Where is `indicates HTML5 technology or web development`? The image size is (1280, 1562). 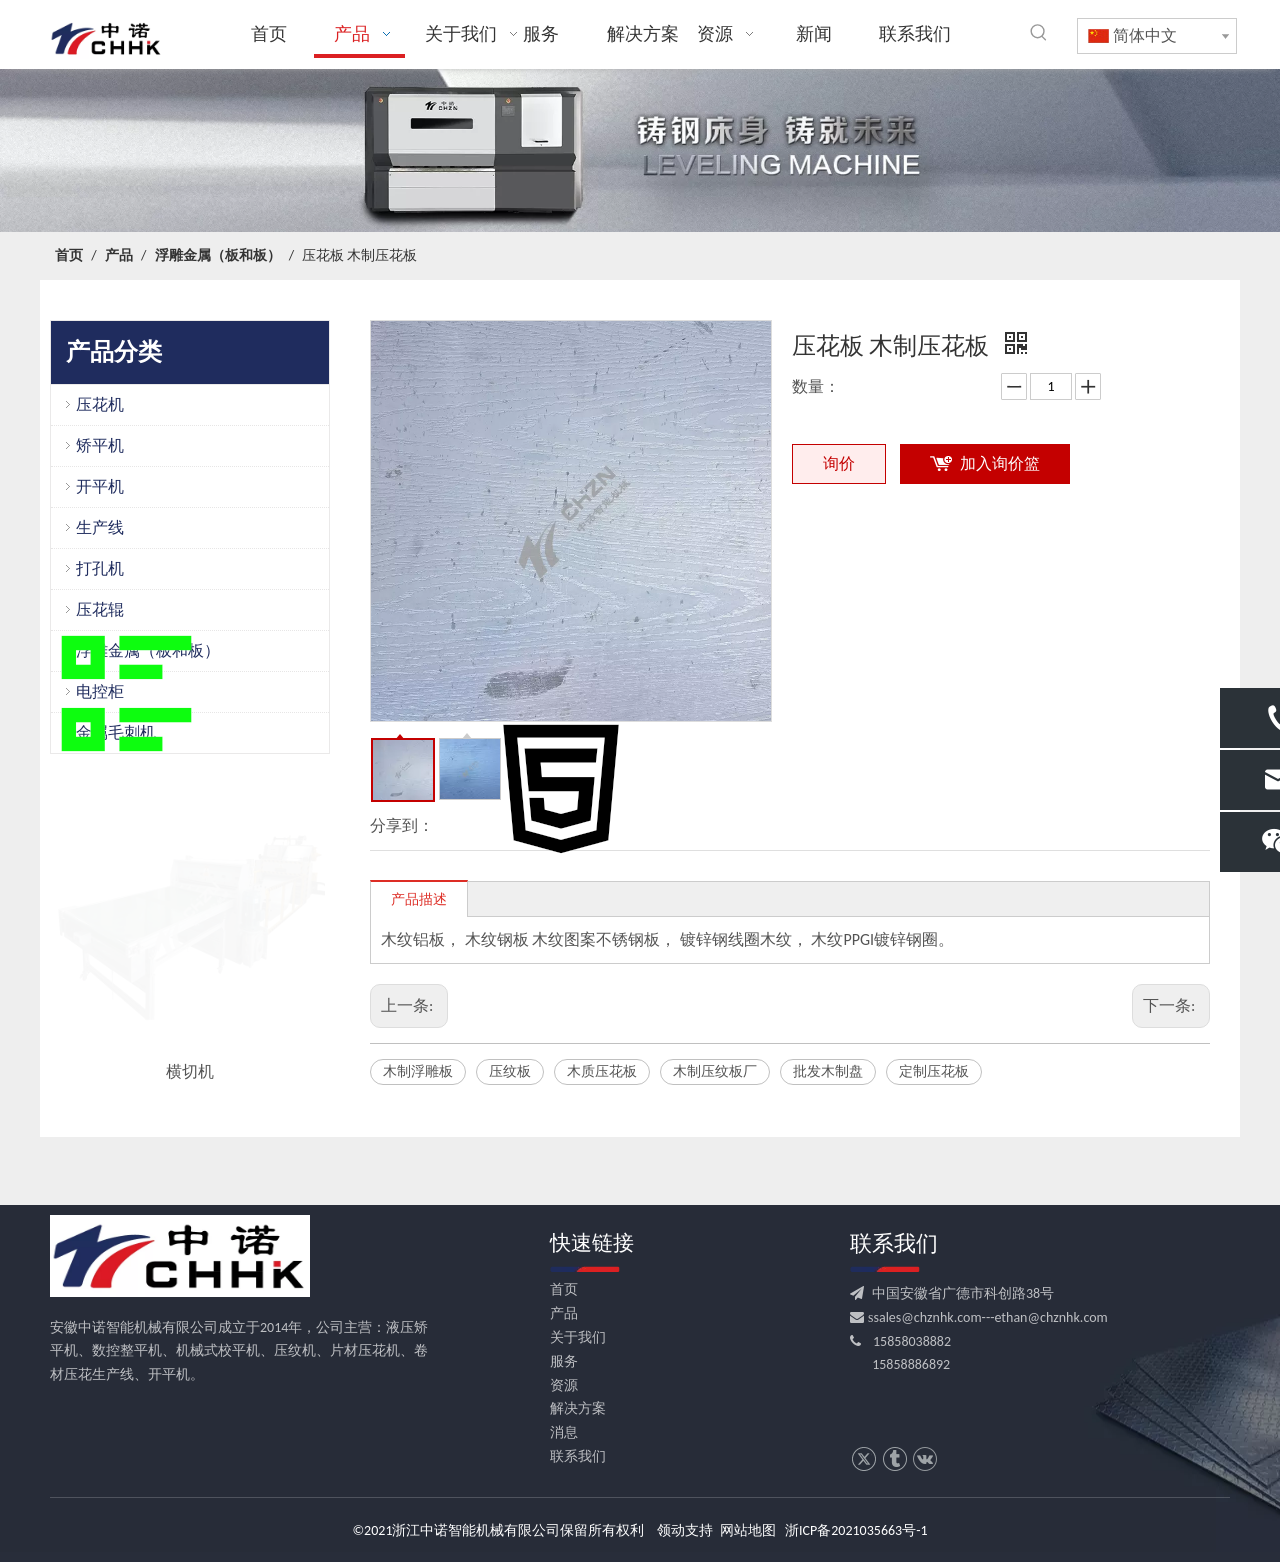 indicates HTML5 technology or web development is located at coordinates (561, 789).